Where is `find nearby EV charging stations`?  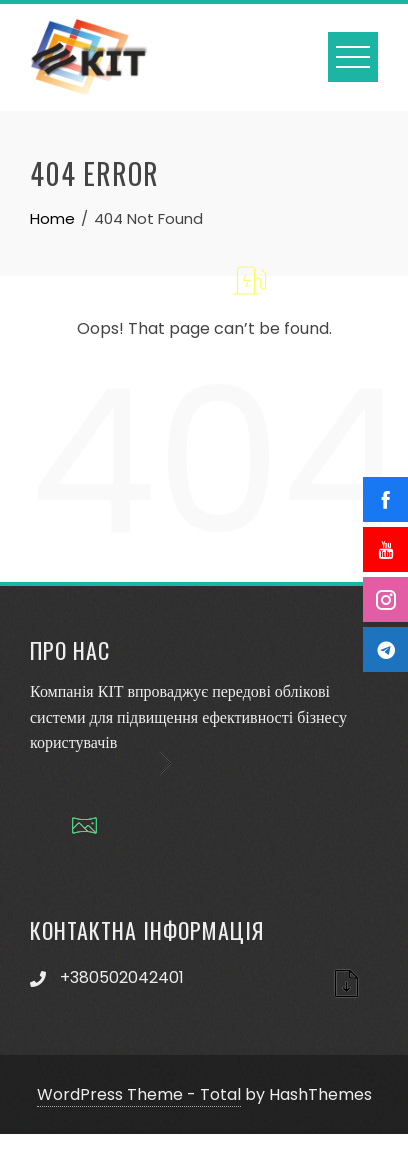
find nearby EV charging stations is located at coordinates (248, 280).